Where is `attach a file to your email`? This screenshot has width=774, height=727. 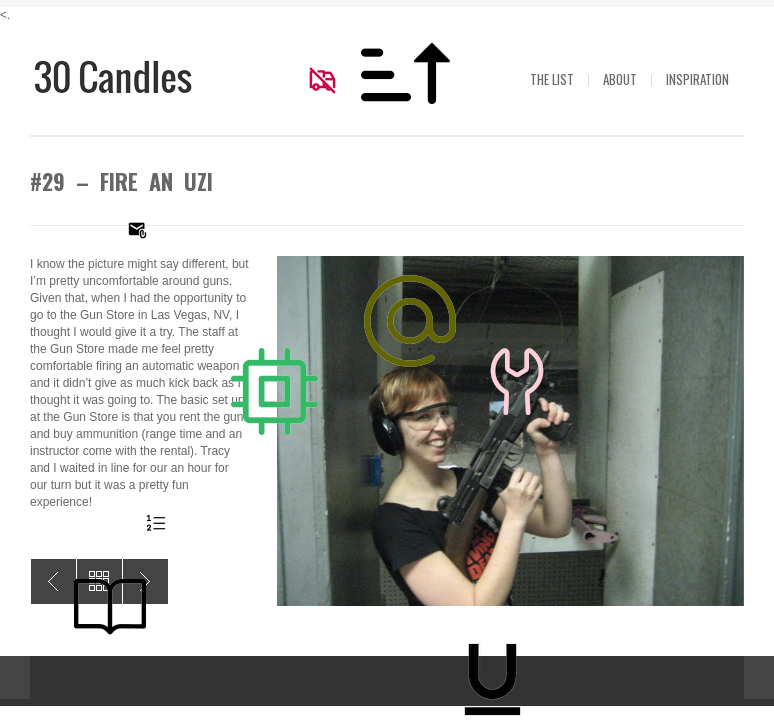 attach a file to your email is located at coordinates (137, 230).